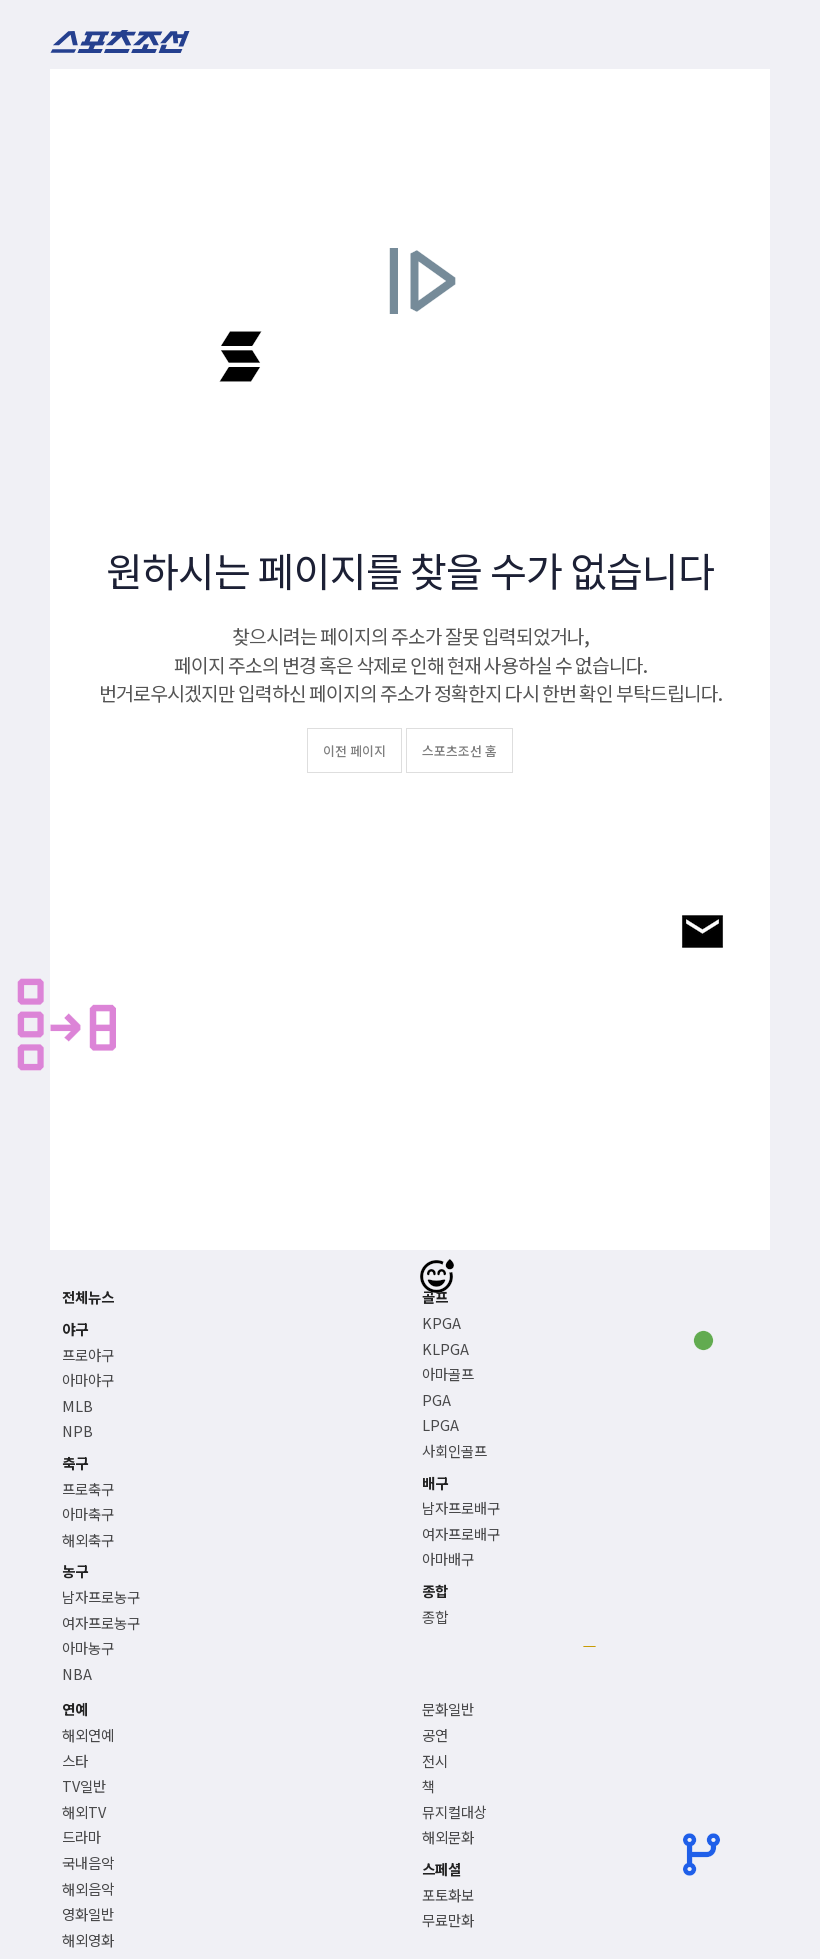  I want to click on view repository branches, so click(701, 1854).